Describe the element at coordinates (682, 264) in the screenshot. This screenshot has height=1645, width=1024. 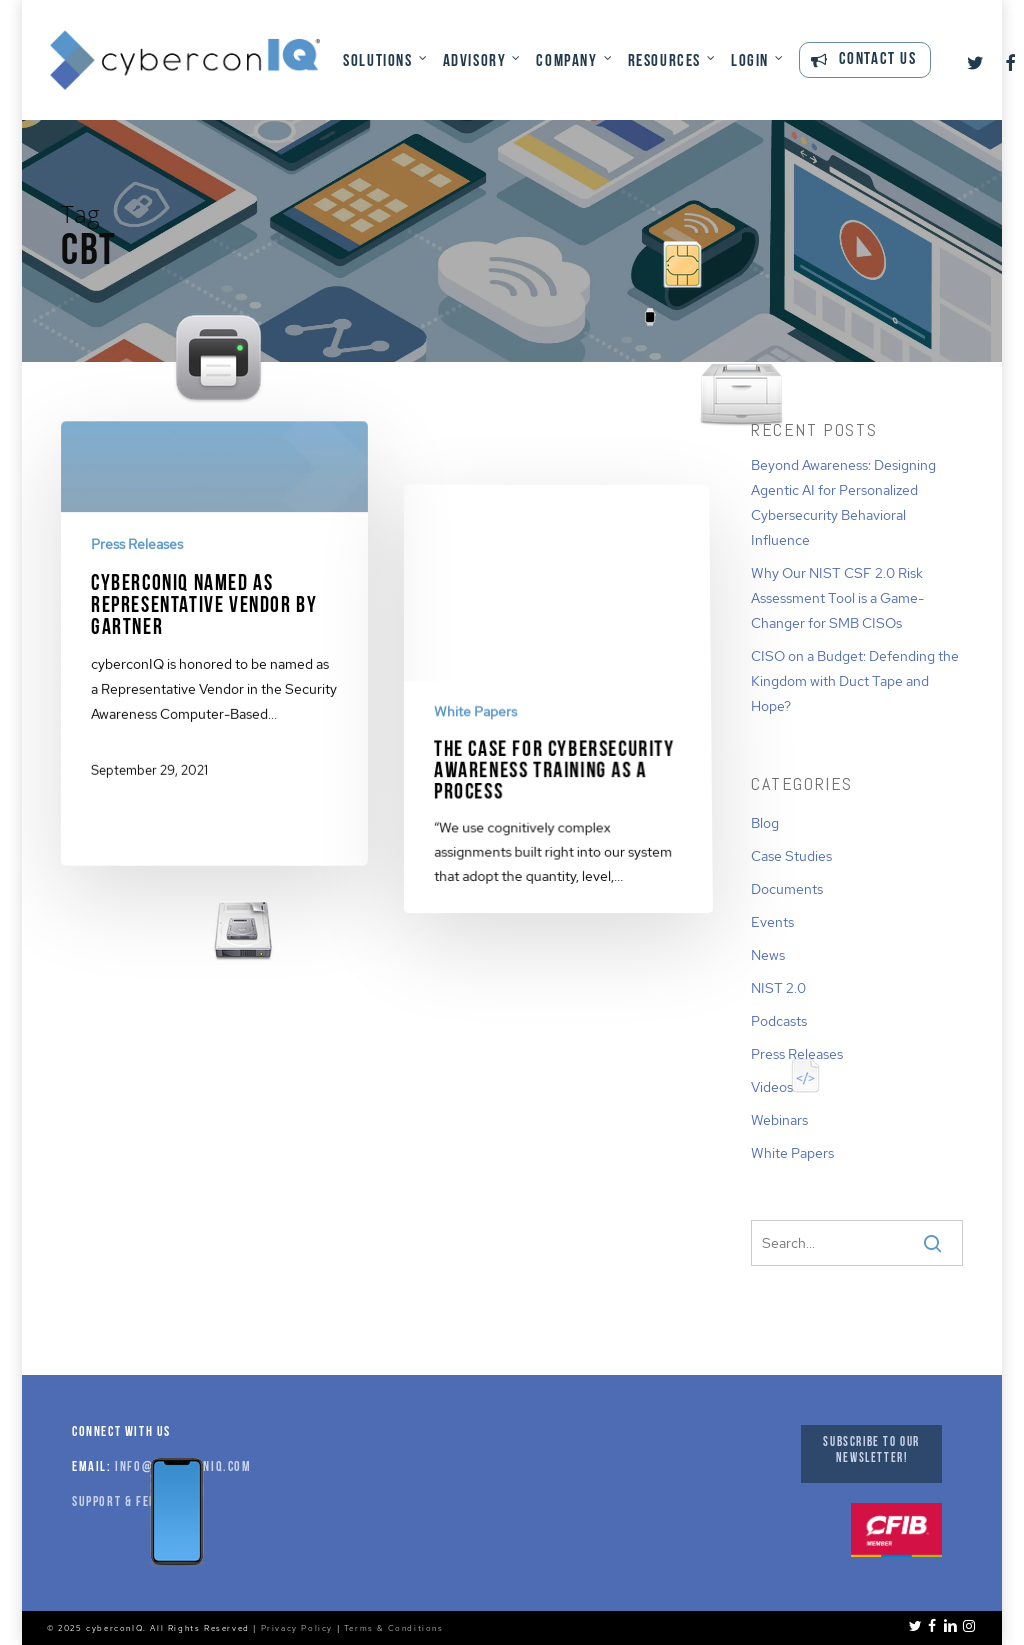
I see `manage SIM card authentication settings` at that location.